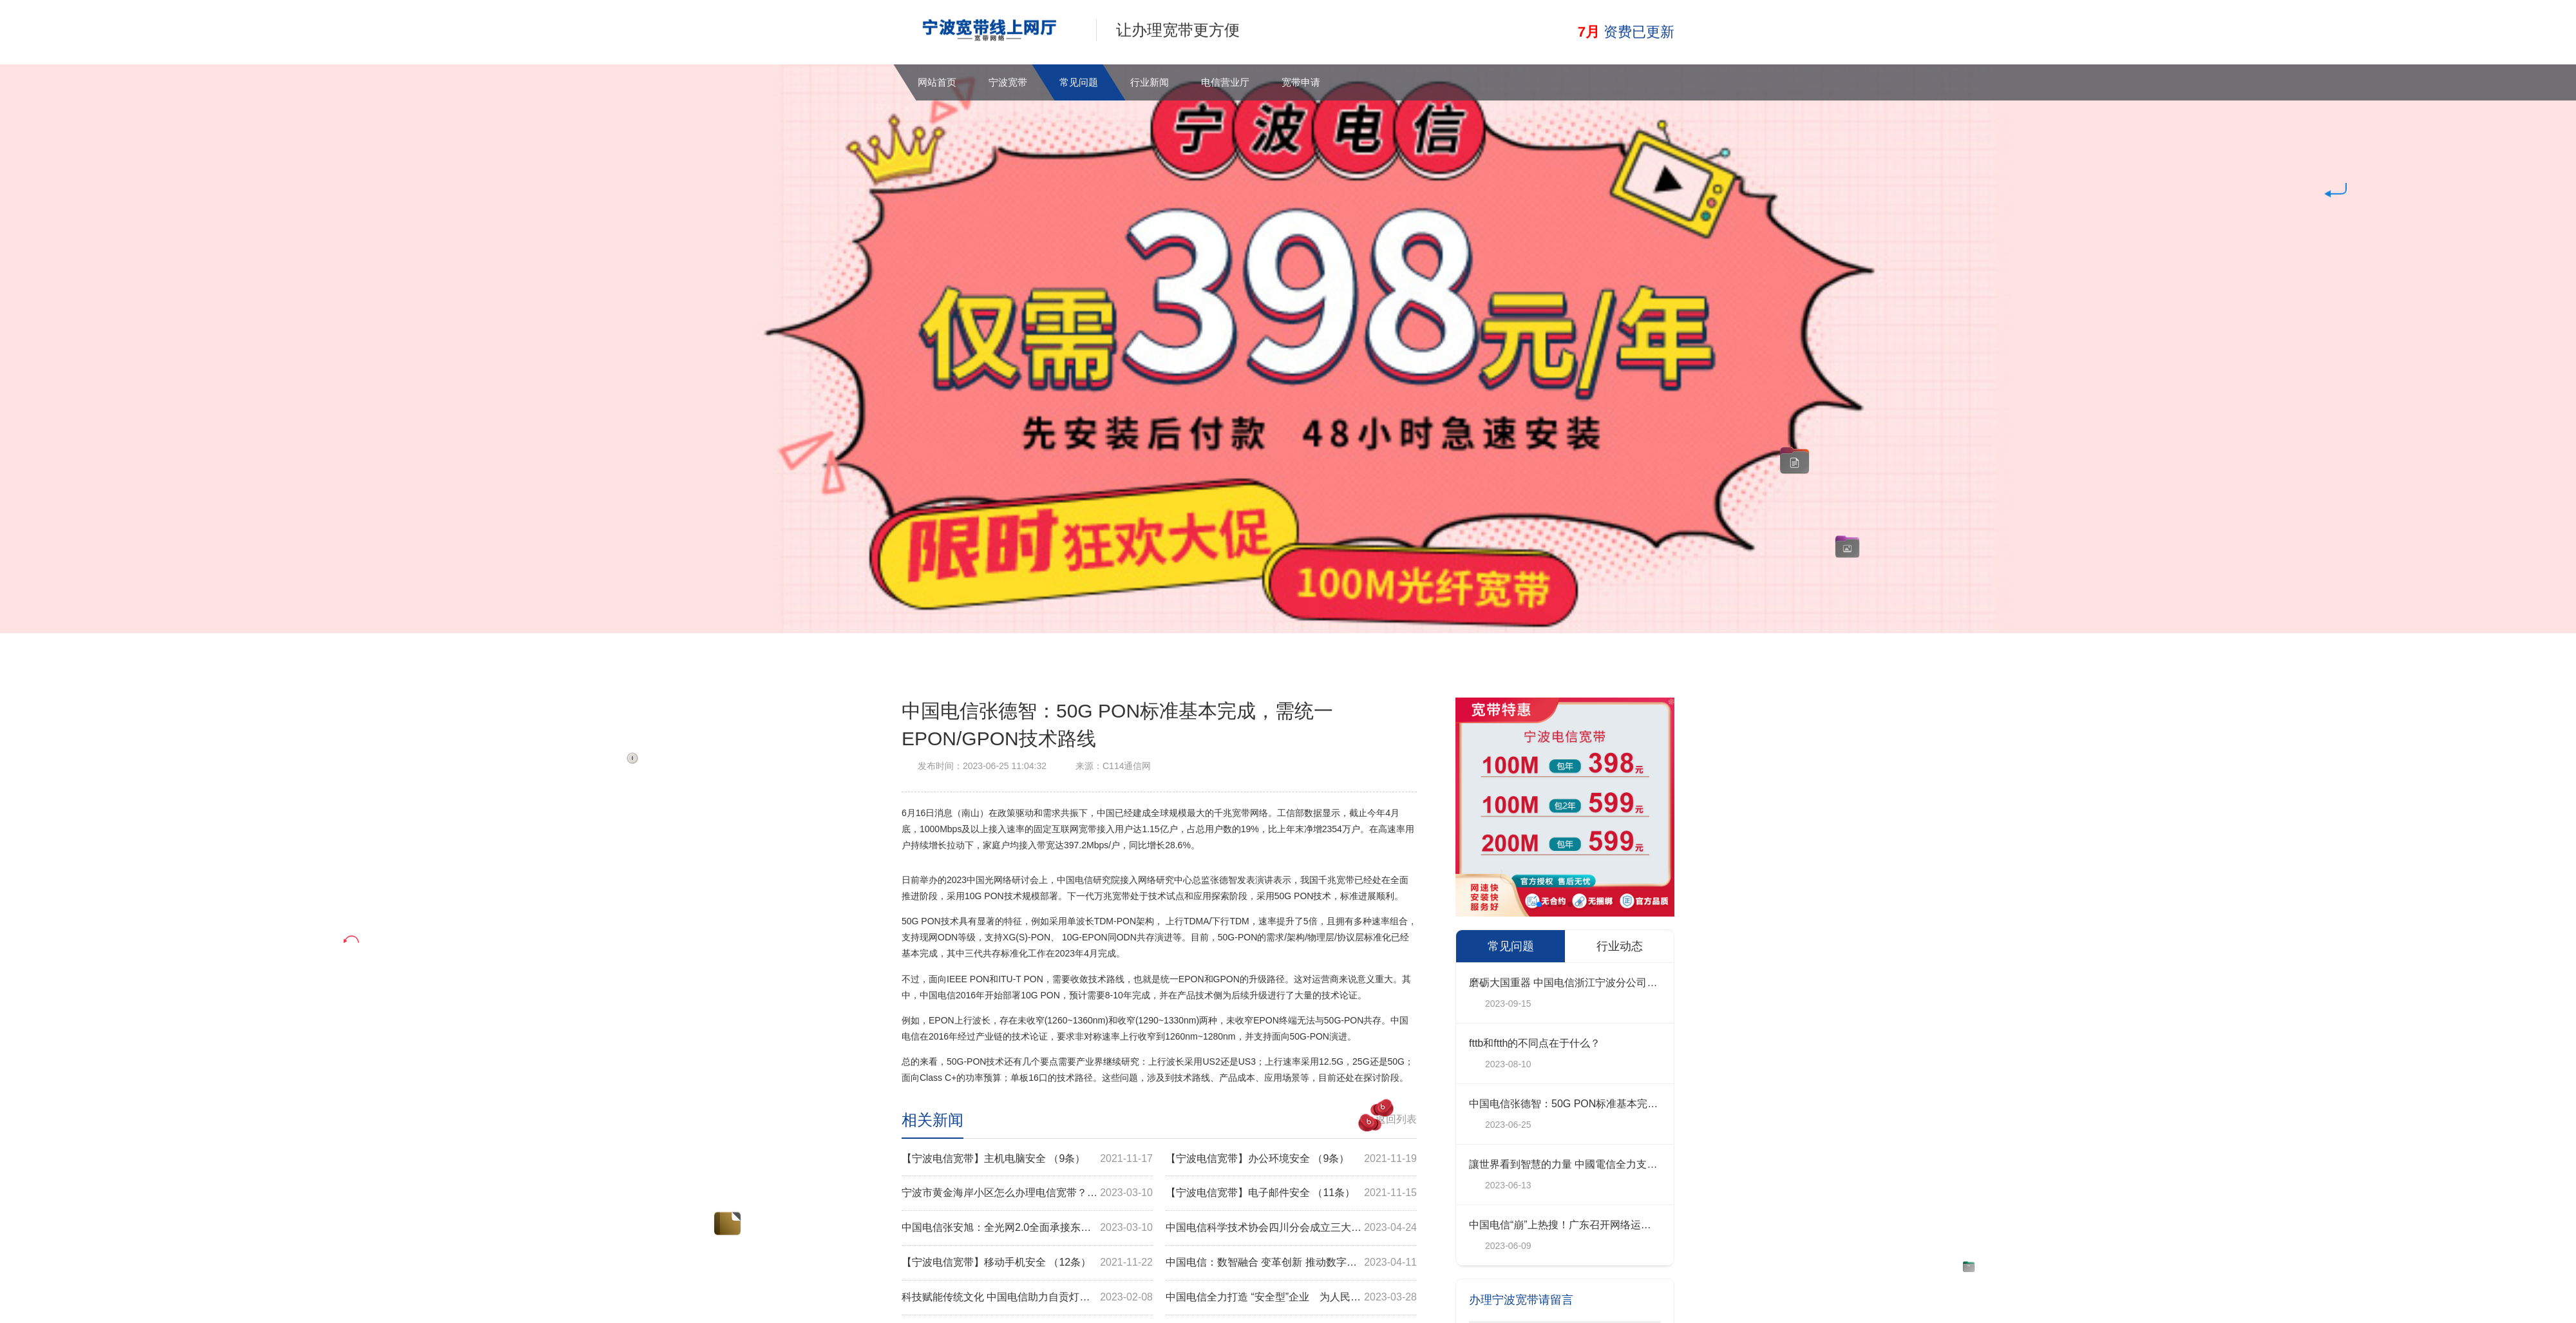 The width and height of the screenshot is (2576, 1323). I want to click on open your pictures folder, so click(1847, 546).